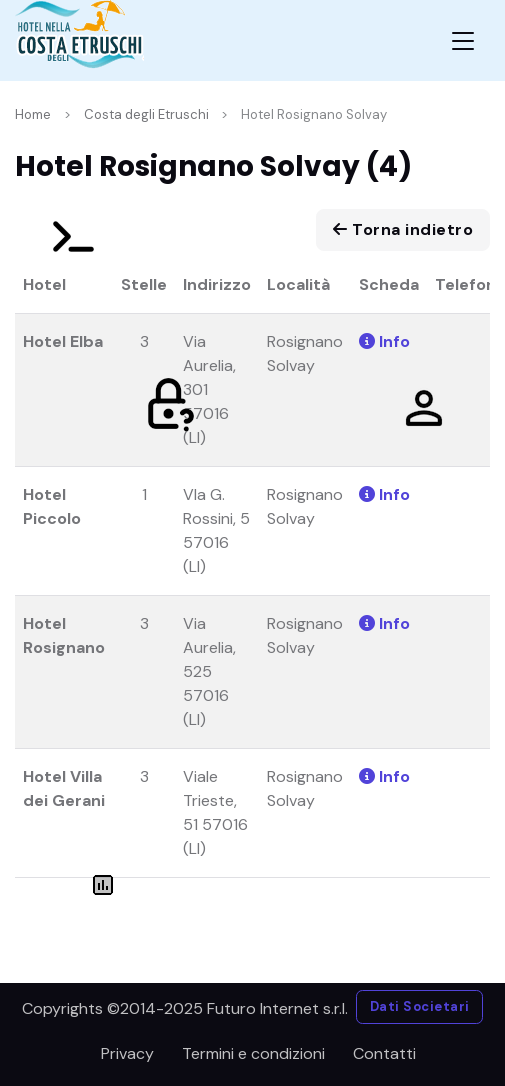  What do you see at coordinates (103, 885) in the screenshot?
I see `view poll results` at bounding box center [103, 885].